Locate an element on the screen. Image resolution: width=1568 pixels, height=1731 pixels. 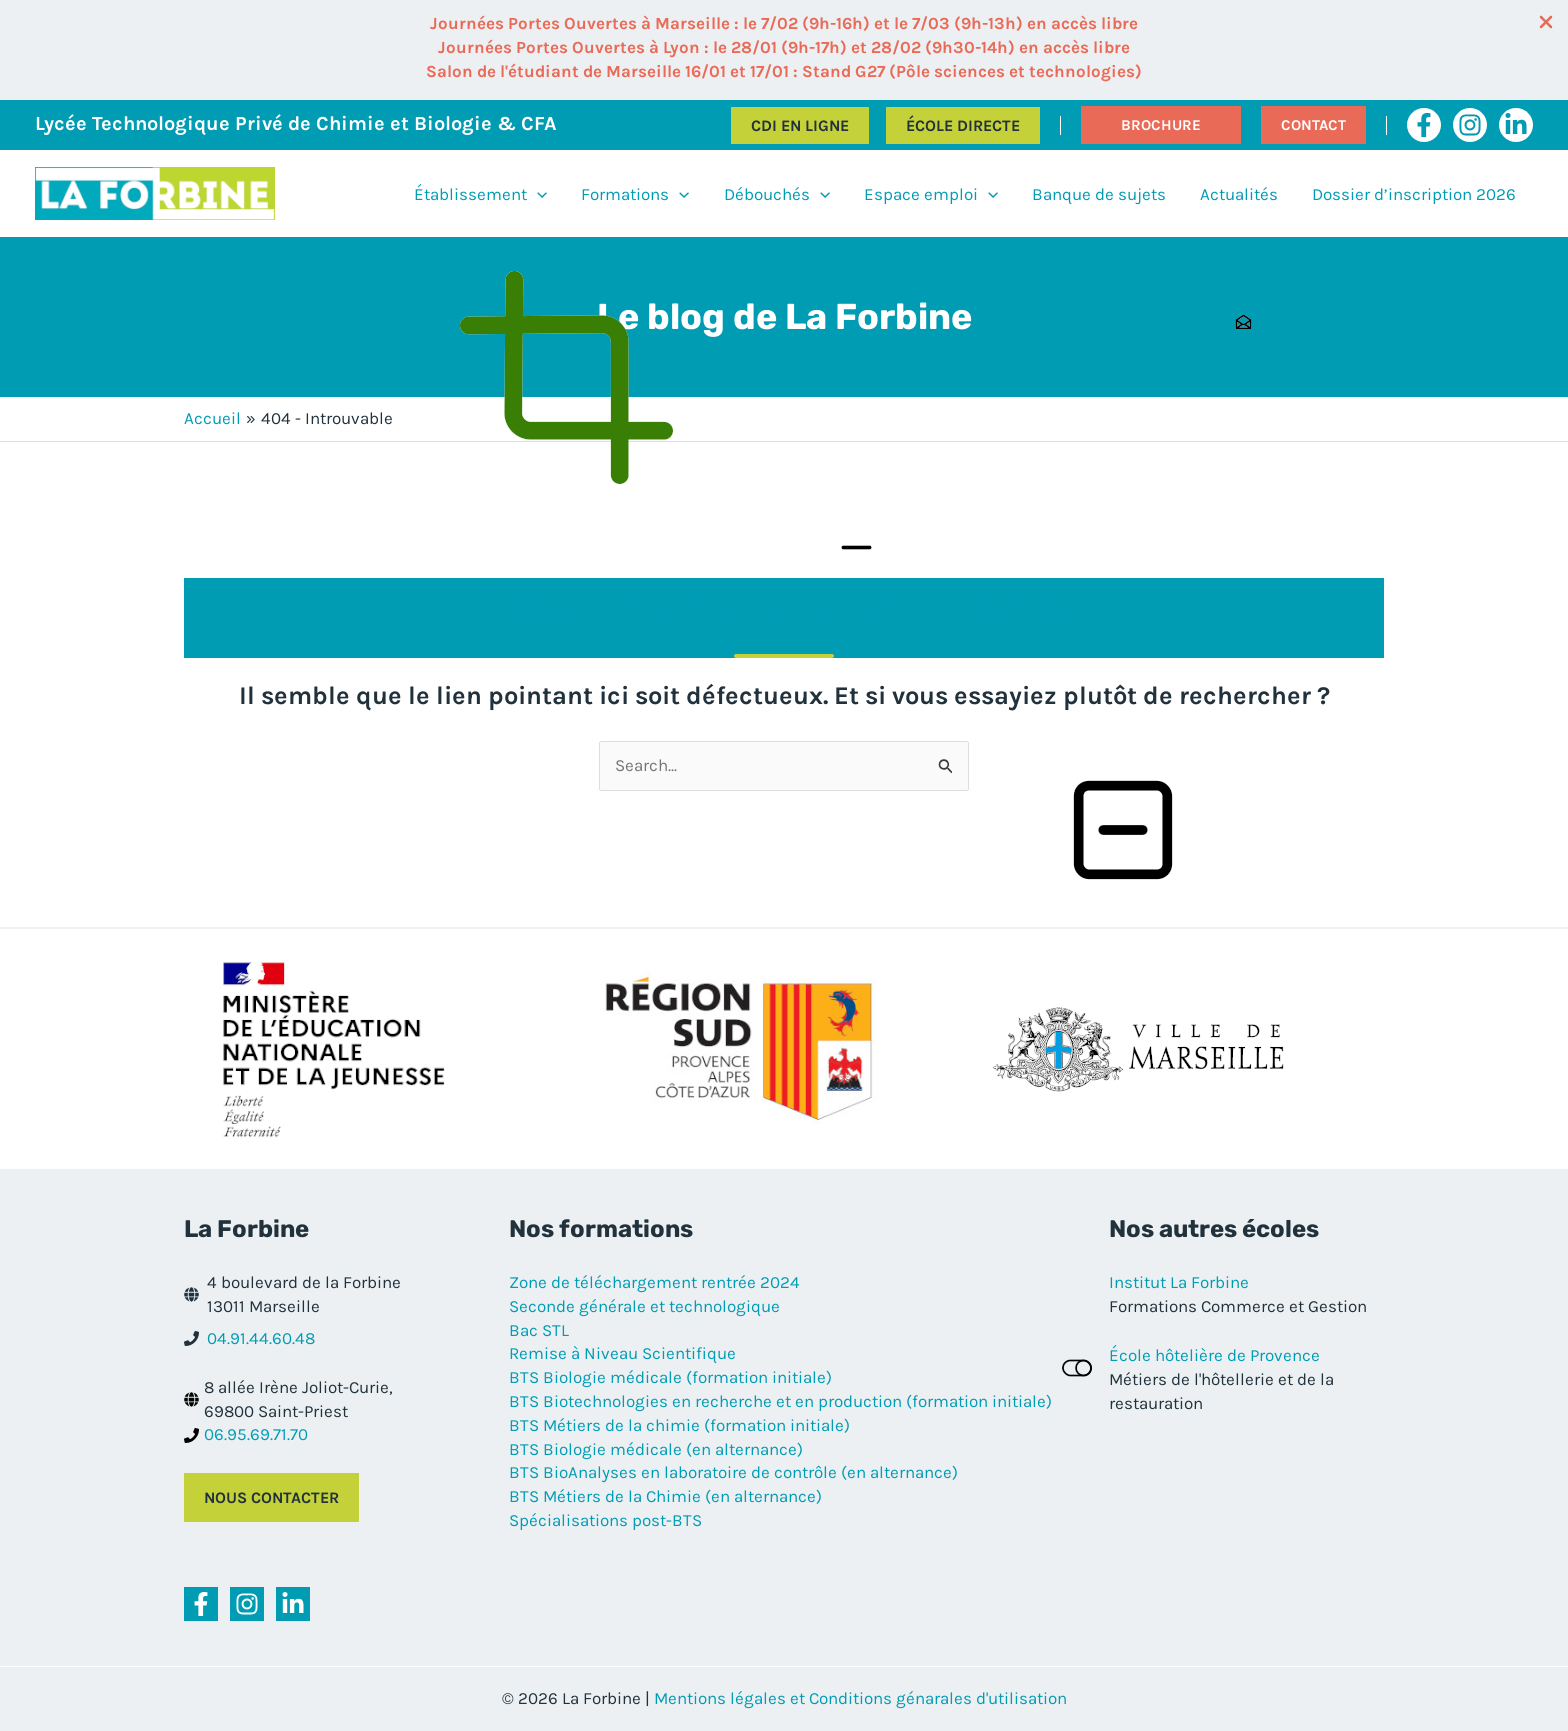
collapse or minimize a section is located at coordinates (1123, 830).